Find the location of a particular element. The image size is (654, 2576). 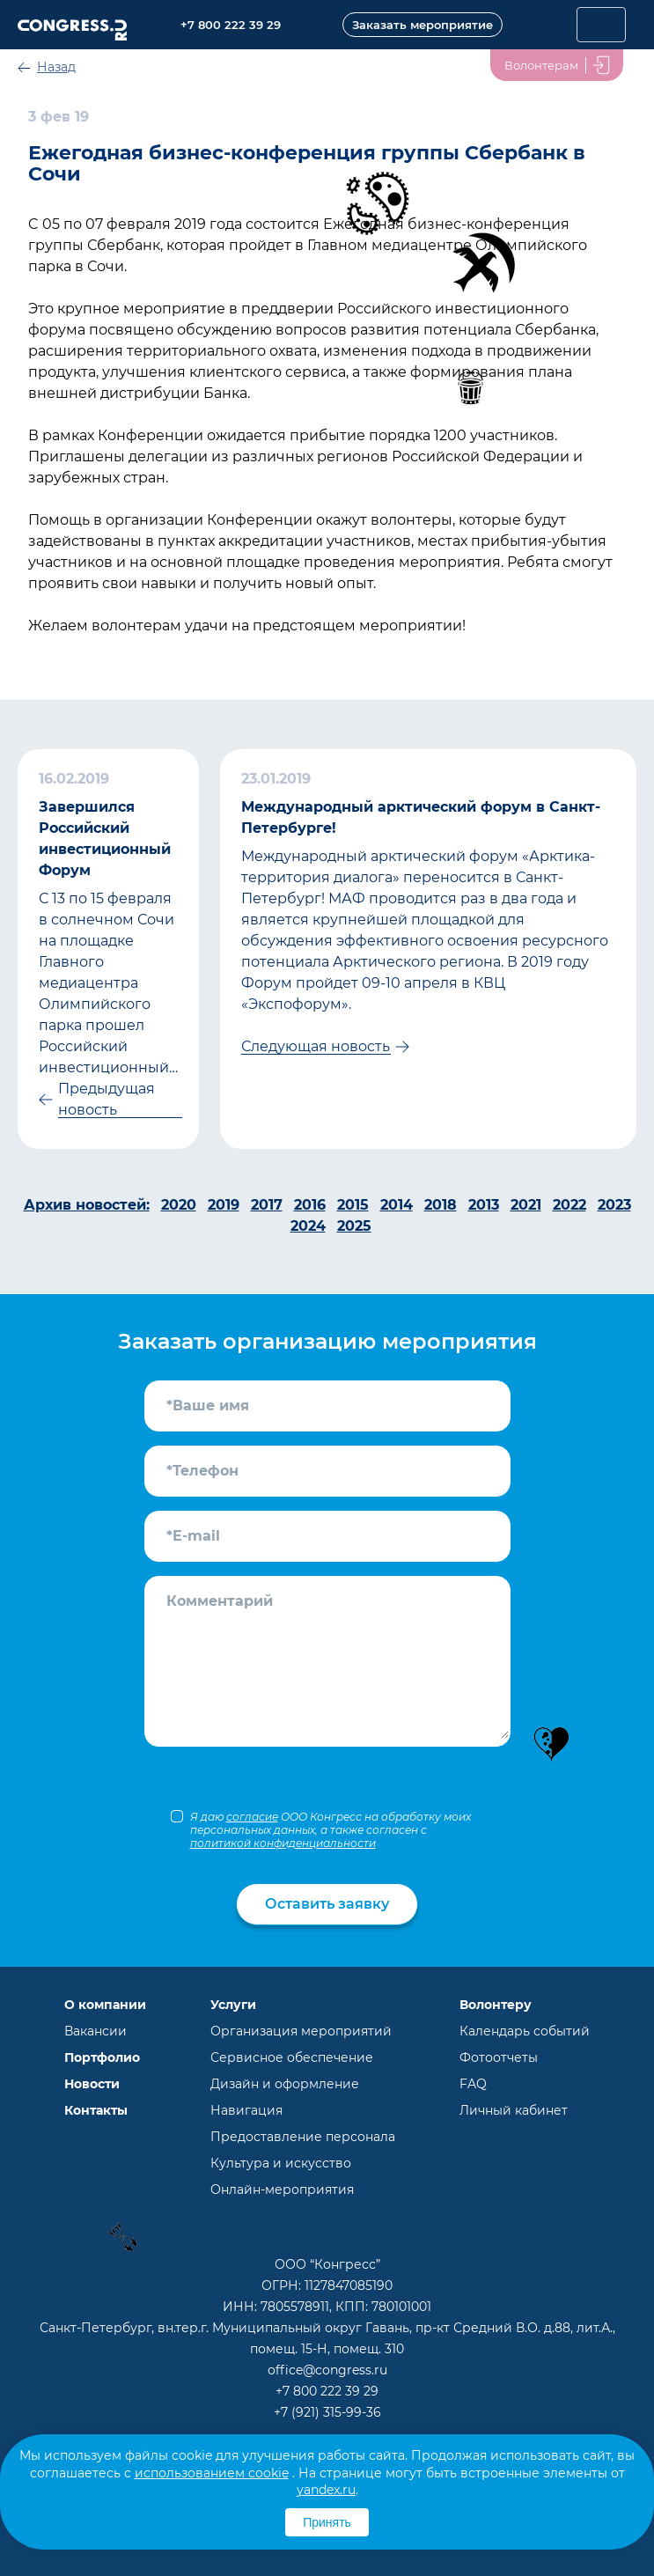

view microorganisms or bacteria in a science game is located at coordinates (378, 203).